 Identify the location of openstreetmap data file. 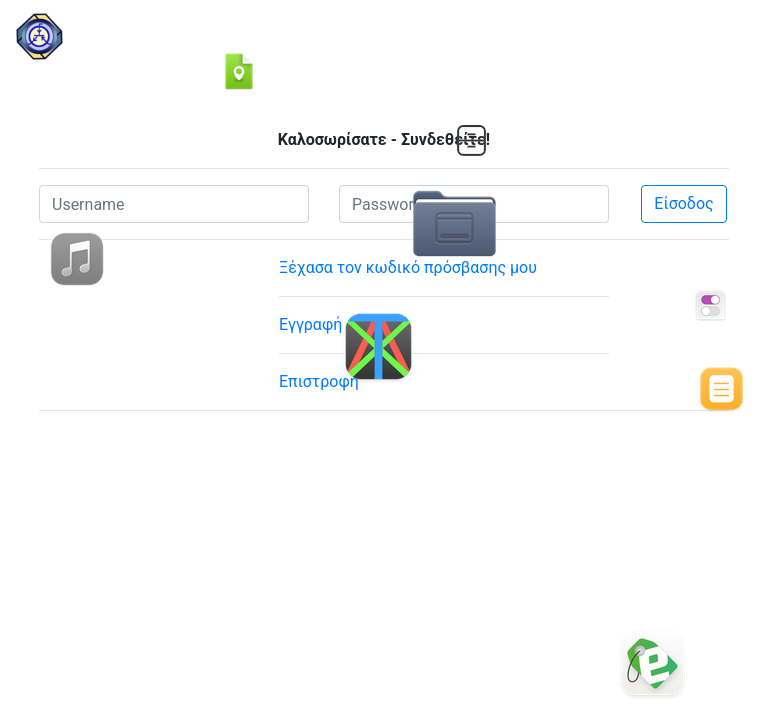
(239, 72).